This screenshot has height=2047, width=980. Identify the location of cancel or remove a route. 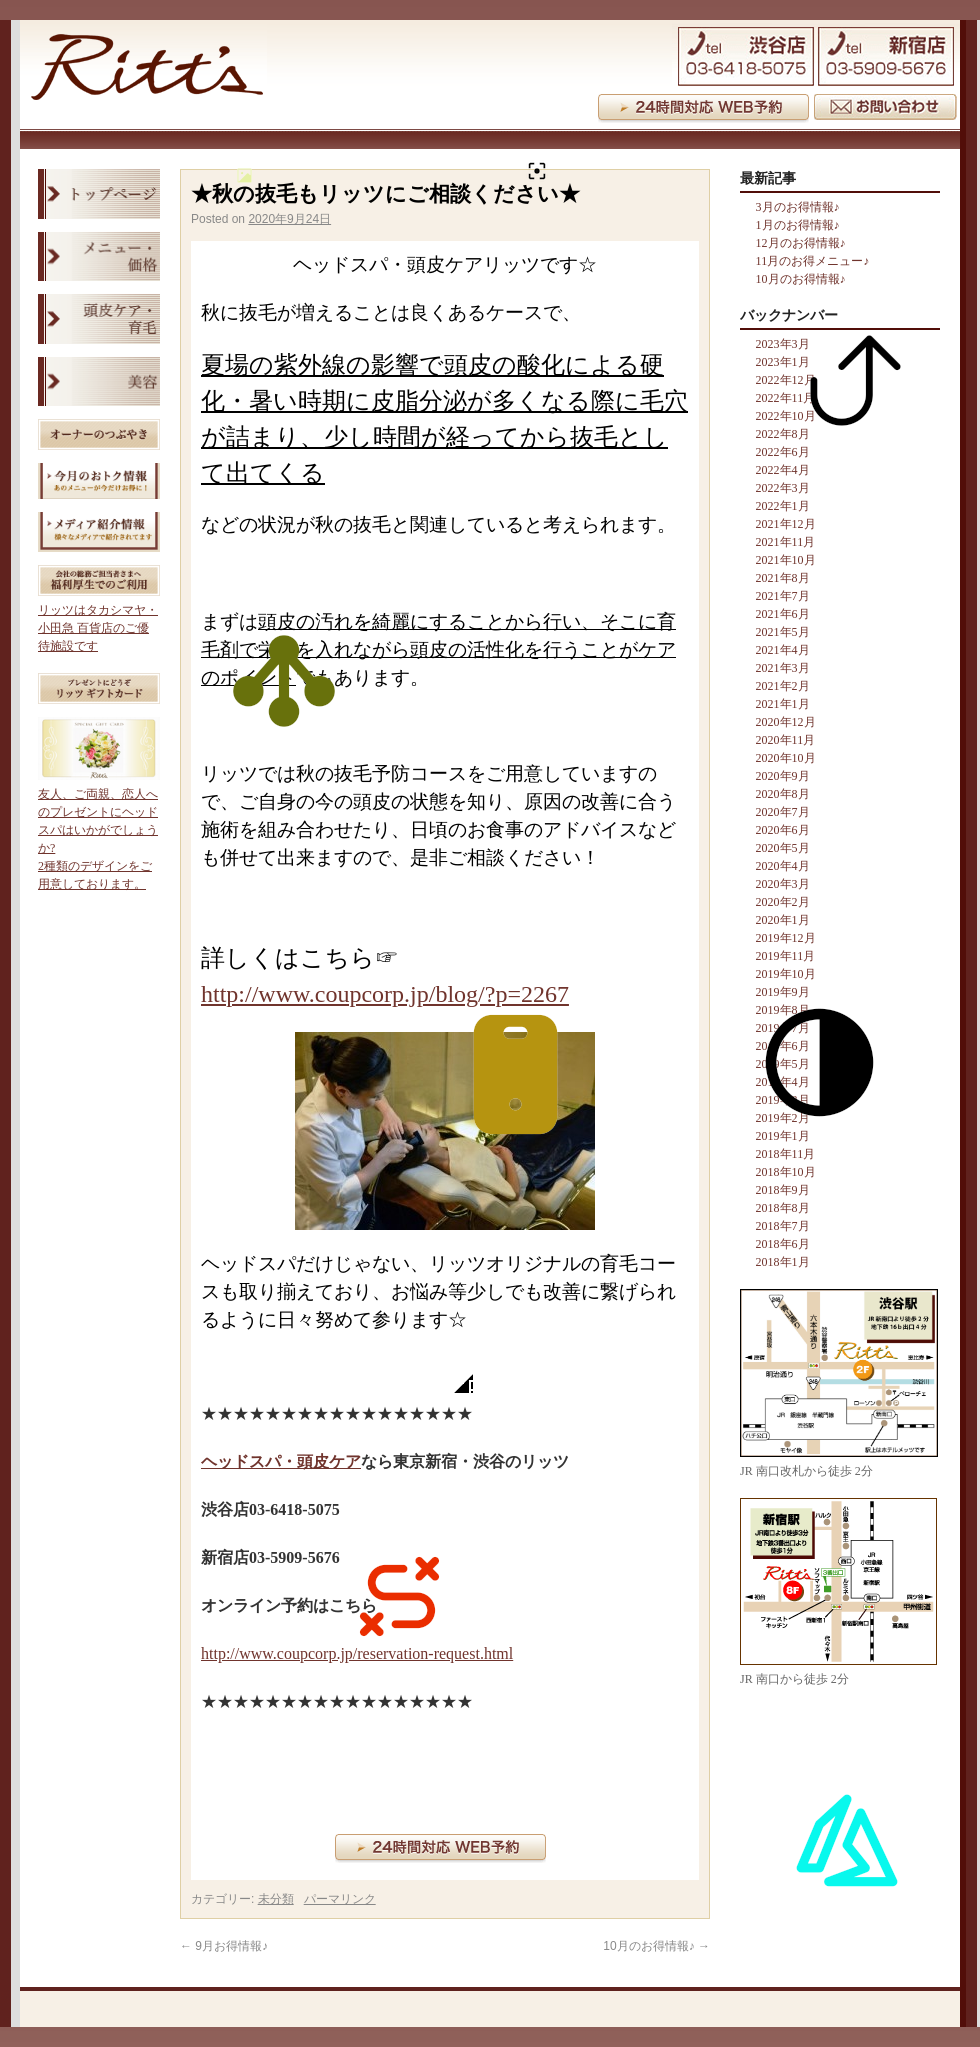
(399, 1596).